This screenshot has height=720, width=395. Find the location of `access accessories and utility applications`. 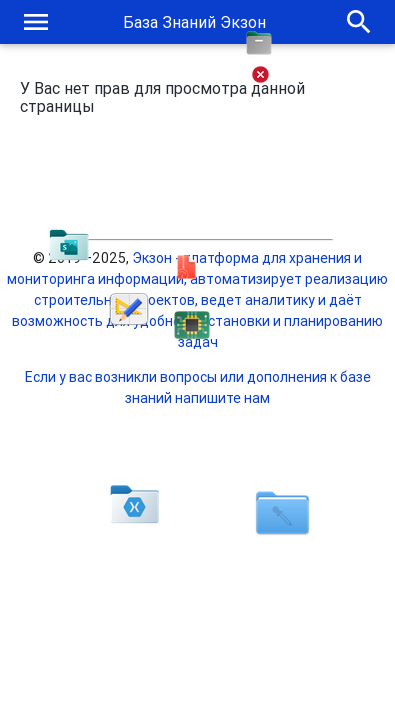

access accessories and utility applications is located at coordinates (129, 309).